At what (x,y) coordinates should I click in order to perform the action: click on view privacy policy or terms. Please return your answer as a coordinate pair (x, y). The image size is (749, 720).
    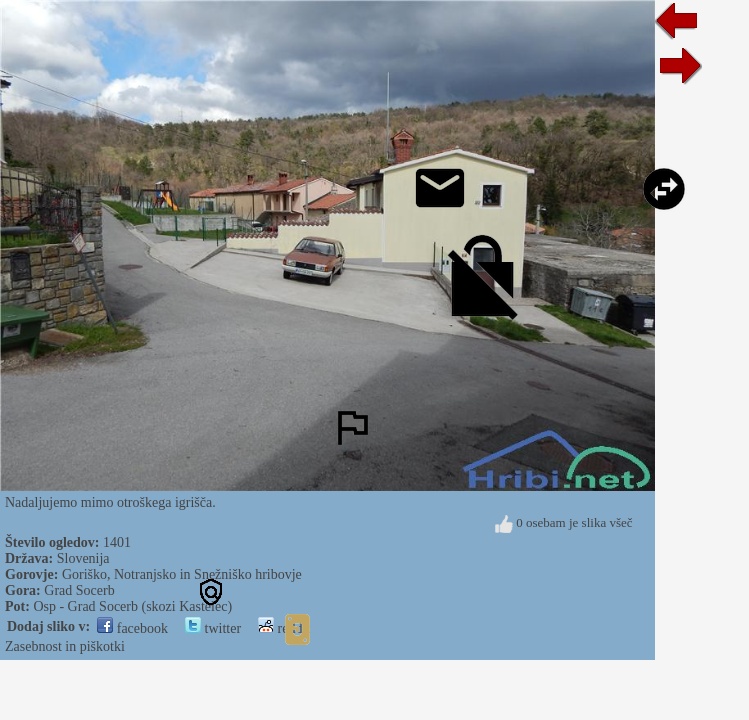
    Looking at the image, I should click on (211, 592).